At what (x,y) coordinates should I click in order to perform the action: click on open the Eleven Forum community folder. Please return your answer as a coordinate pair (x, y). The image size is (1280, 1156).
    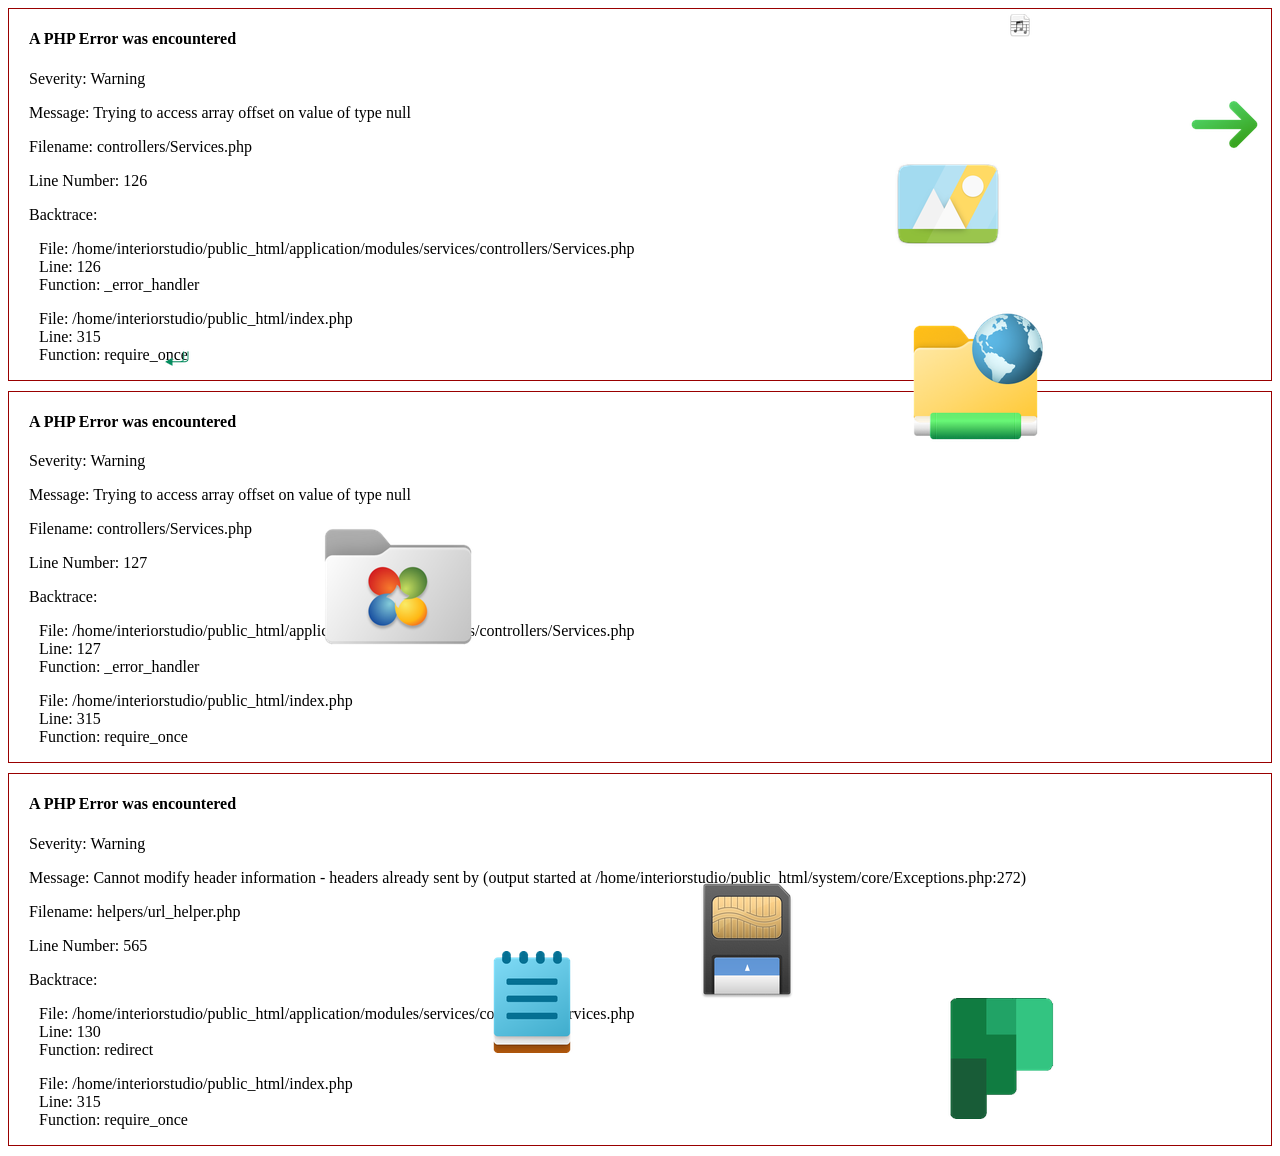
    Looking at the image, I should click on (397, 590).